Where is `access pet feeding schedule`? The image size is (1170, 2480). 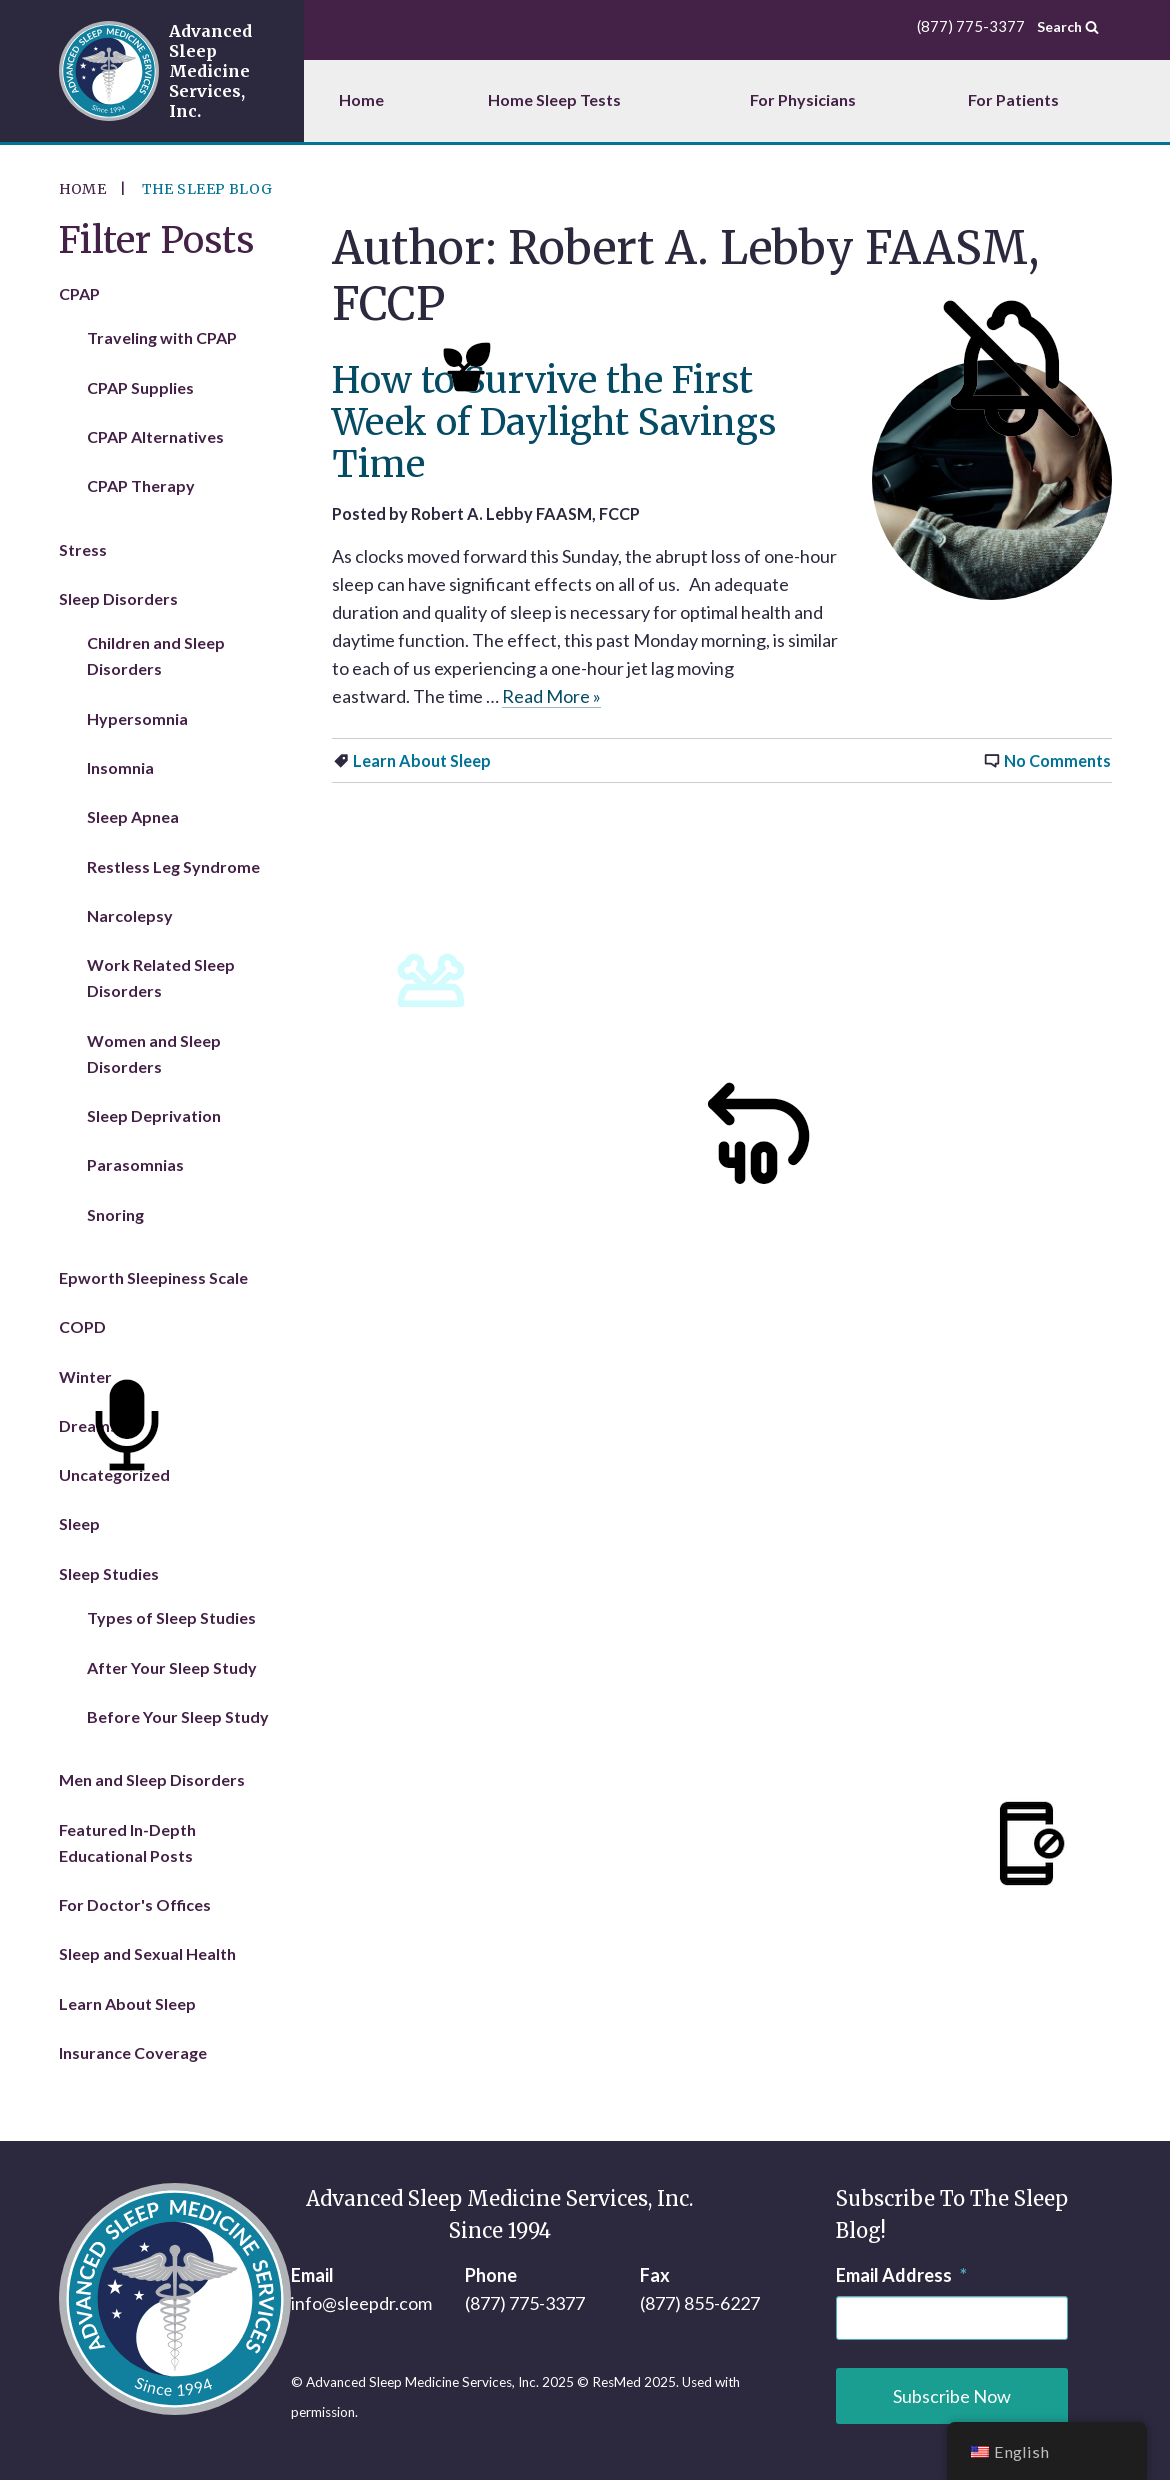 access pet feeding schedule is located at coordinates (431, 977).